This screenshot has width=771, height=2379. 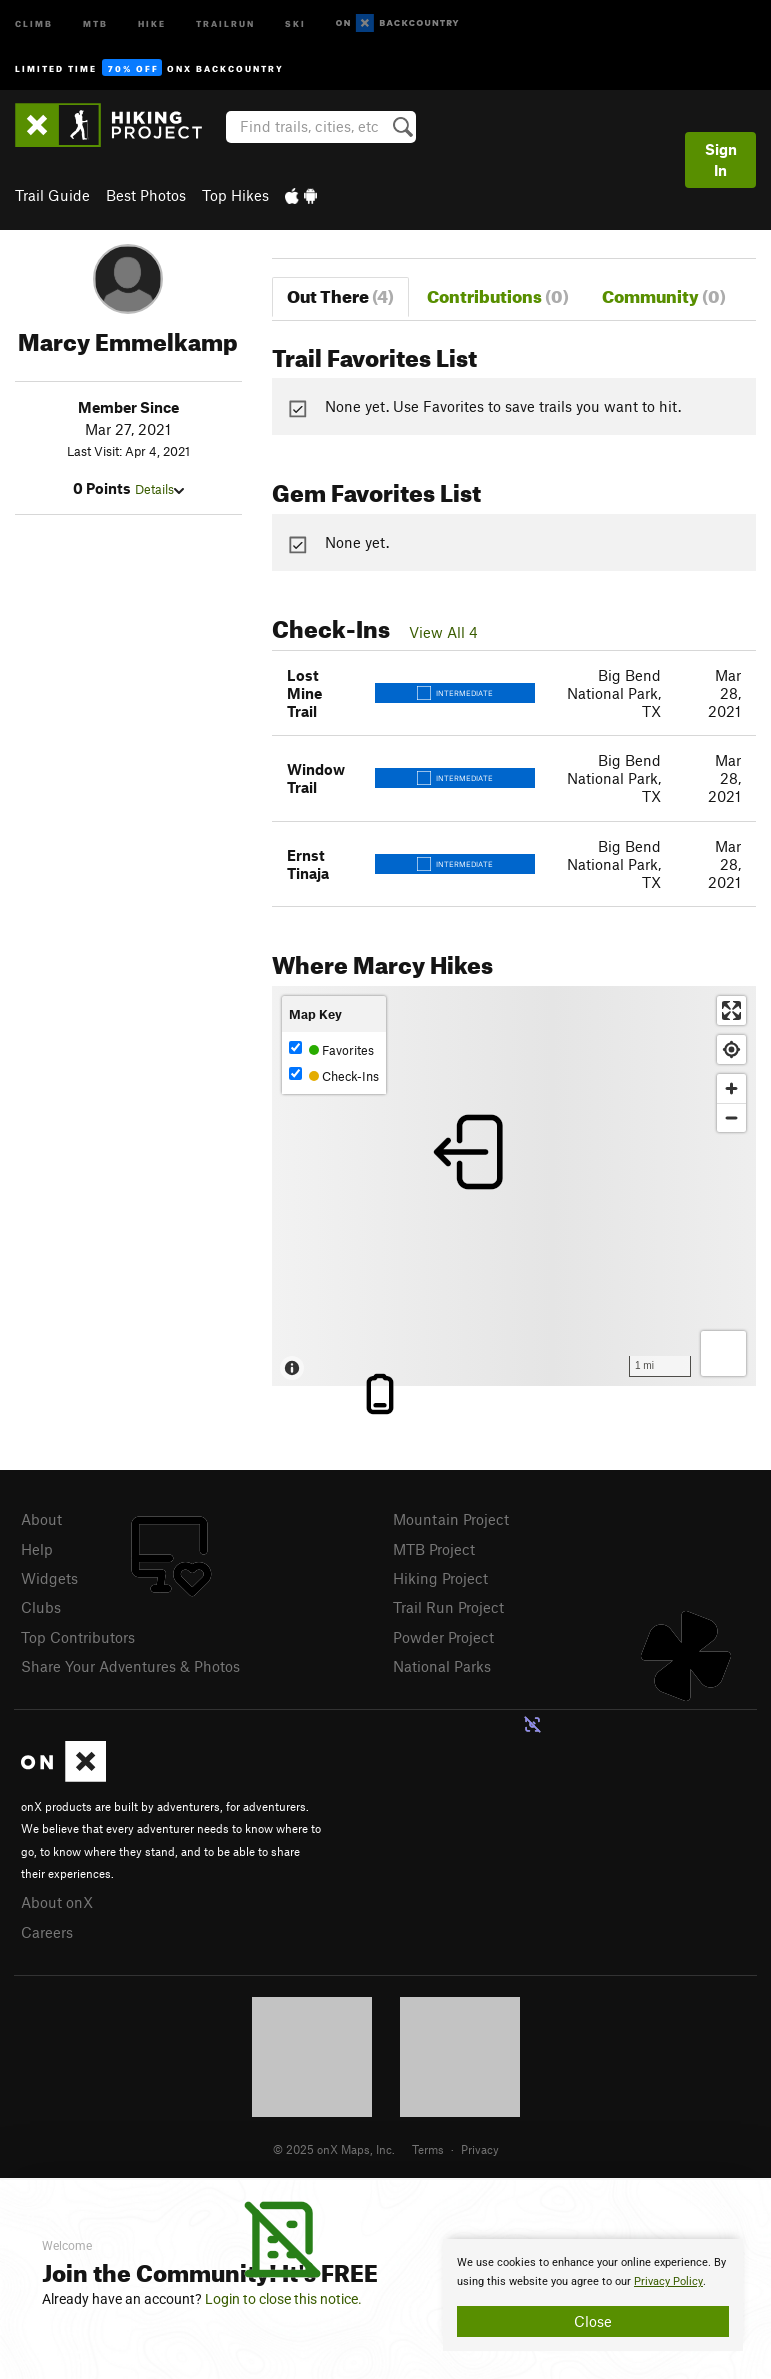 I want to click on indicates low battery level, so click(x=380, y=1394).